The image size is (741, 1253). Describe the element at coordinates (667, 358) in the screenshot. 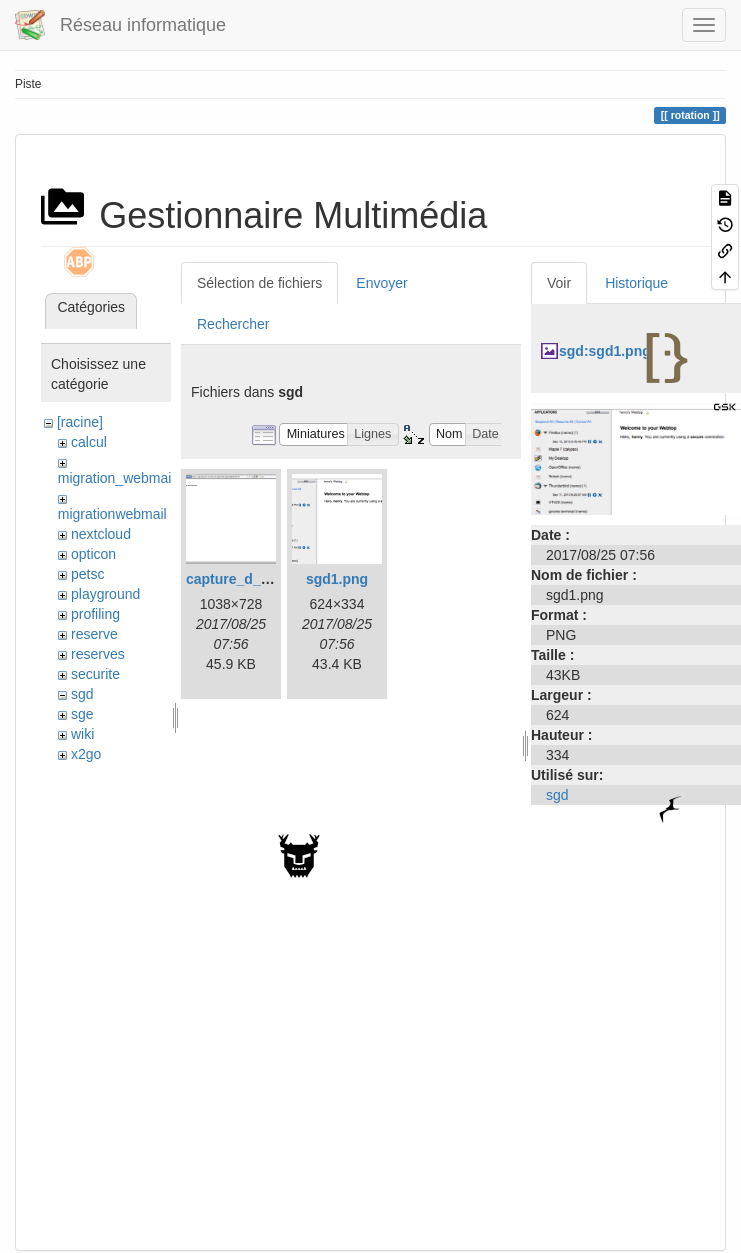

I see `super user community logo` at that location.